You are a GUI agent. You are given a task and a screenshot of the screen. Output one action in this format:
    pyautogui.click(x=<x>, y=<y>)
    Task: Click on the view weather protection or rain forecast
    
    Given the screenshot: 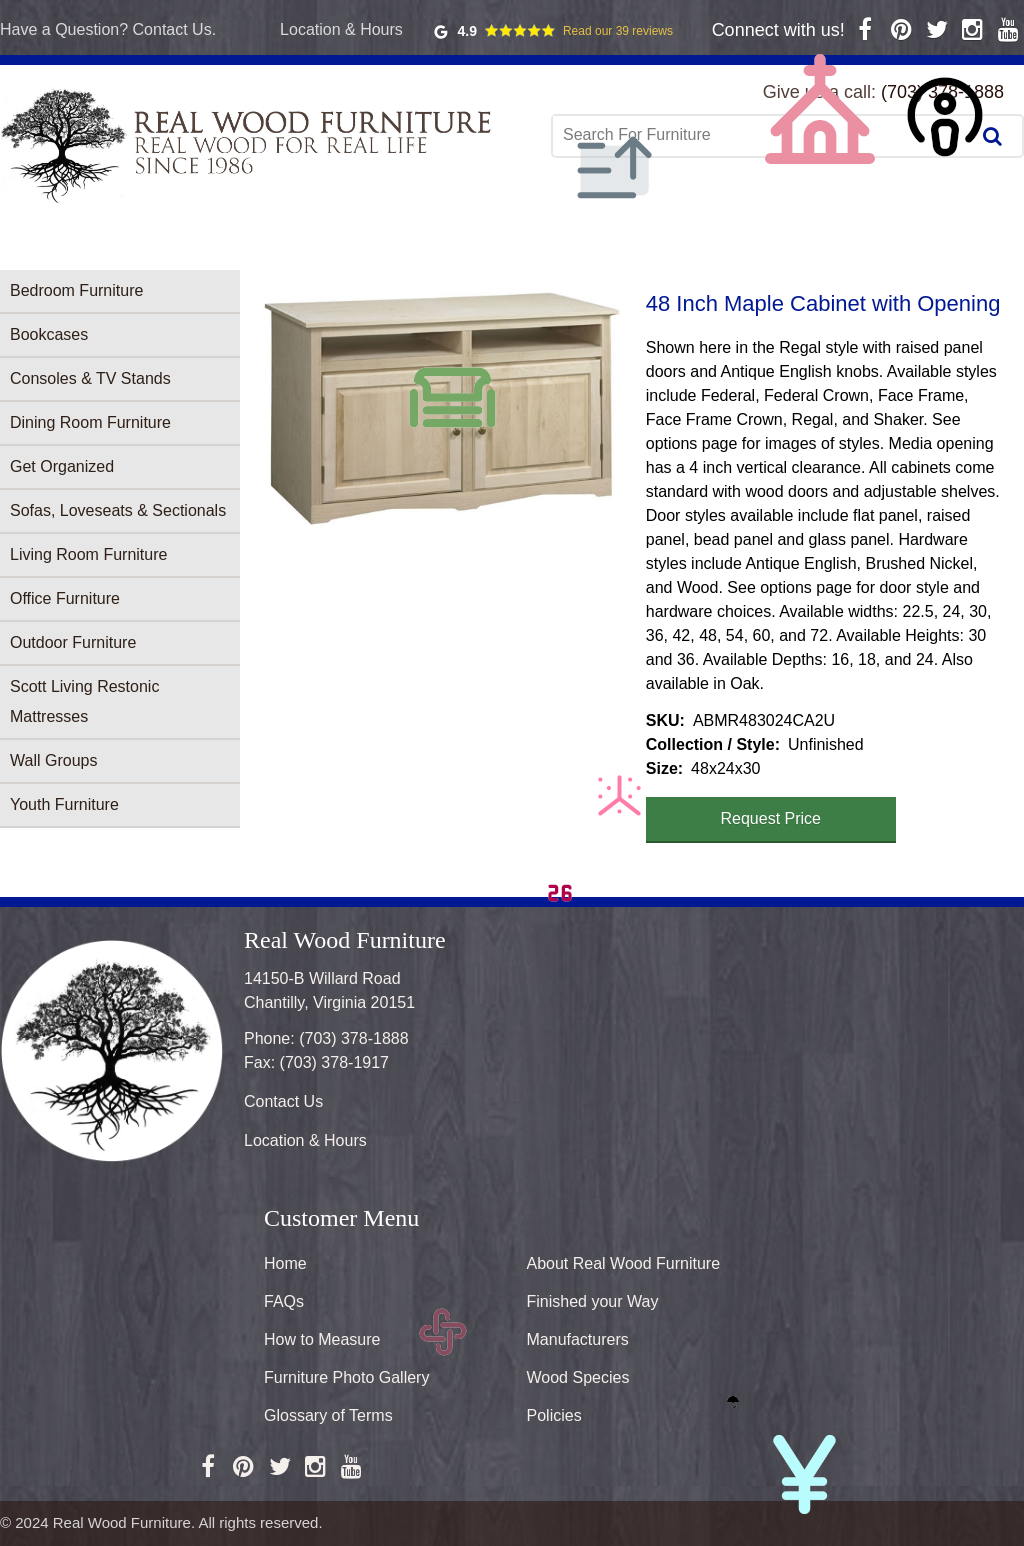 What is the action you would take?
    pyautogui.click(x=733, y=1402)
    